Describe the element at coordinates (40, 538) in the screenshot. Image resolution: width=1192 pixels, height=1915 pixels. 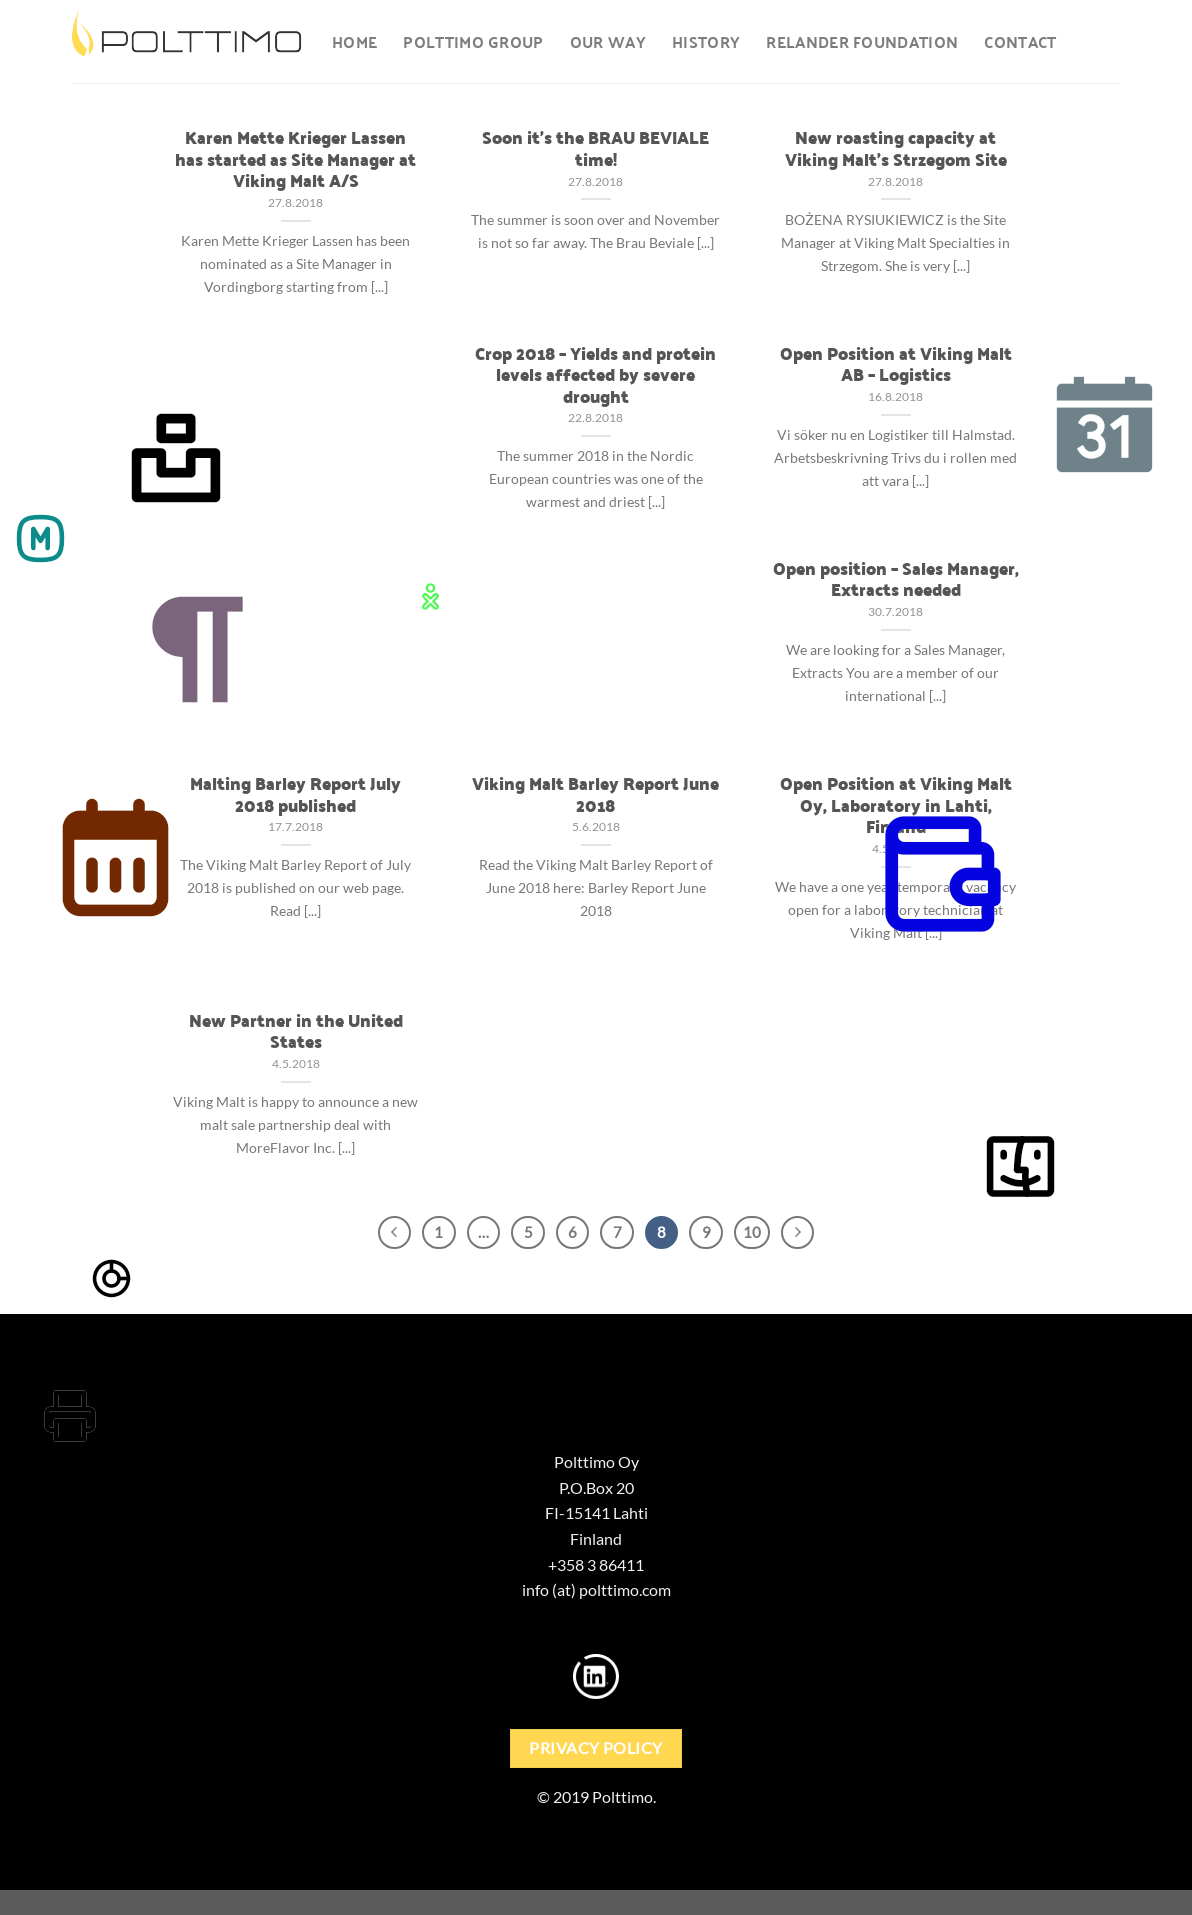
I see `access metro or subway transit options` at that location.